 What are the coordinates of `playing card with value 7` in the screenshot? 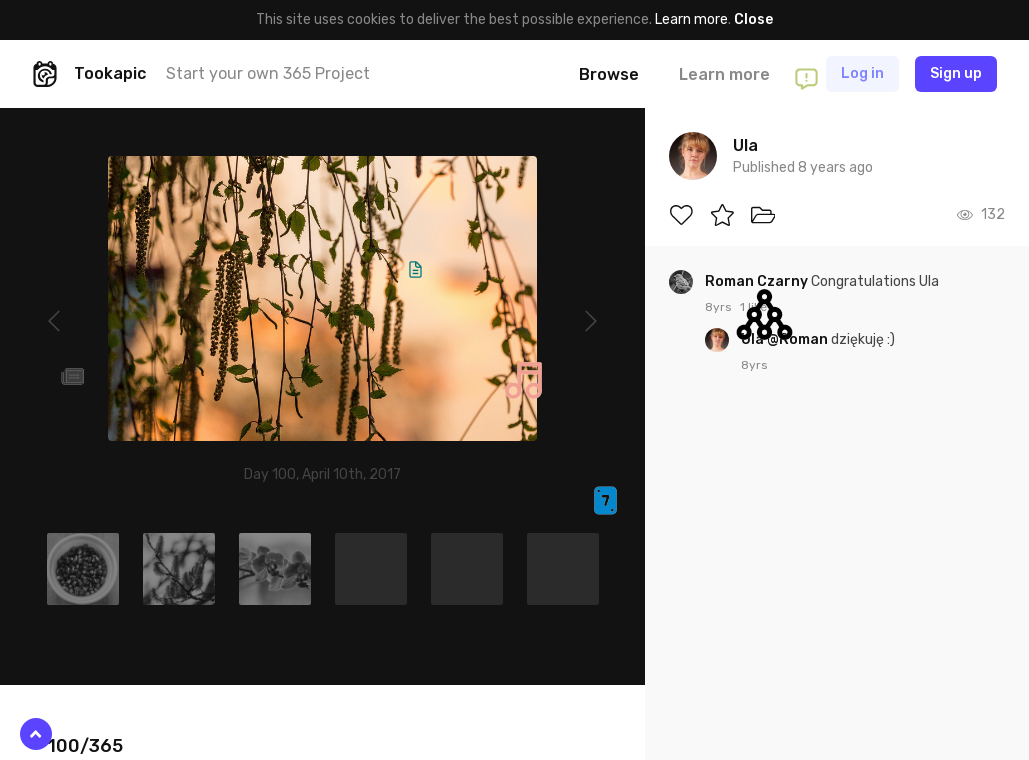 It's located at (605, 500).